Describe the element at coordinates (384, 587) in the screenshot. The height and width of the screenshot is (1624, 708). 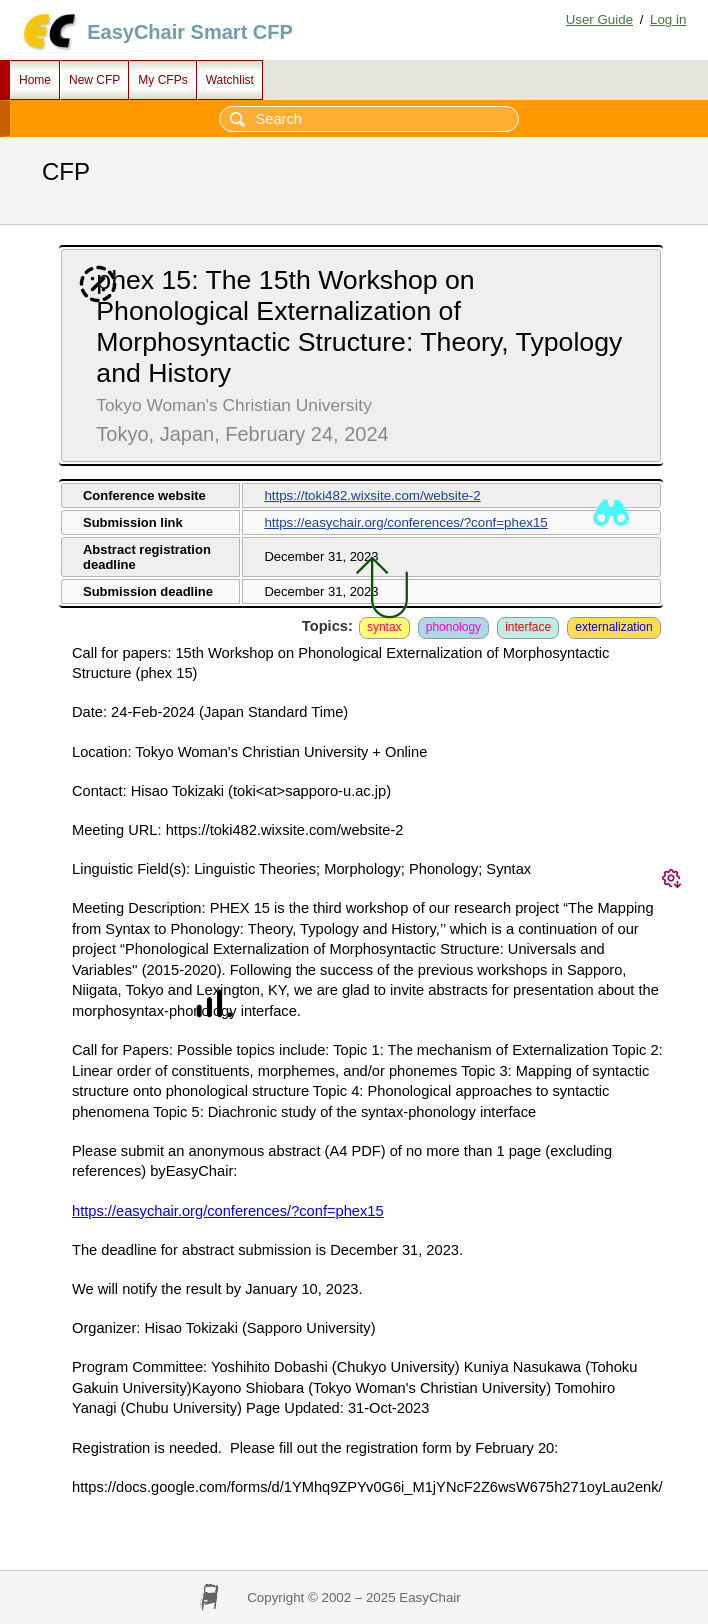
I see `go back or return to previous screen` at that location.